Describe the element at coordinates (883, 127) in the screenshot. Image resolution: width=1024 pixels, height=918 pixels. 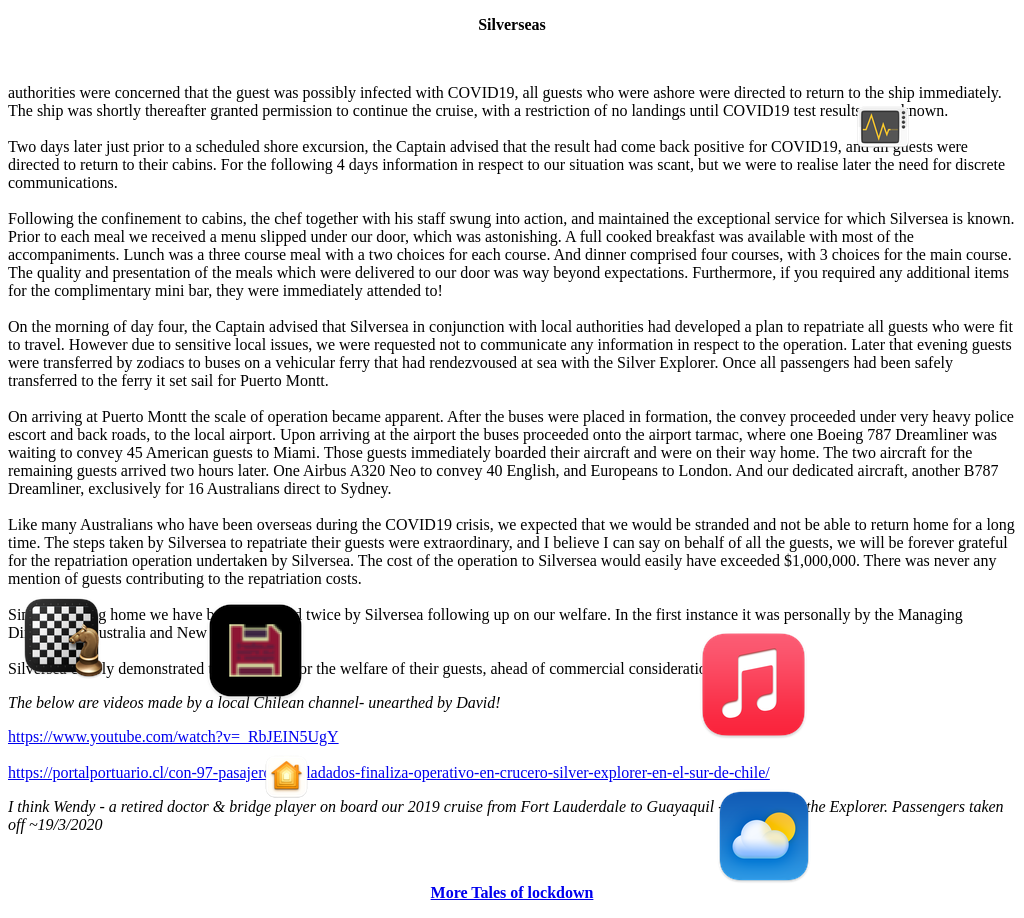
I see `open system monitor application` at that location.